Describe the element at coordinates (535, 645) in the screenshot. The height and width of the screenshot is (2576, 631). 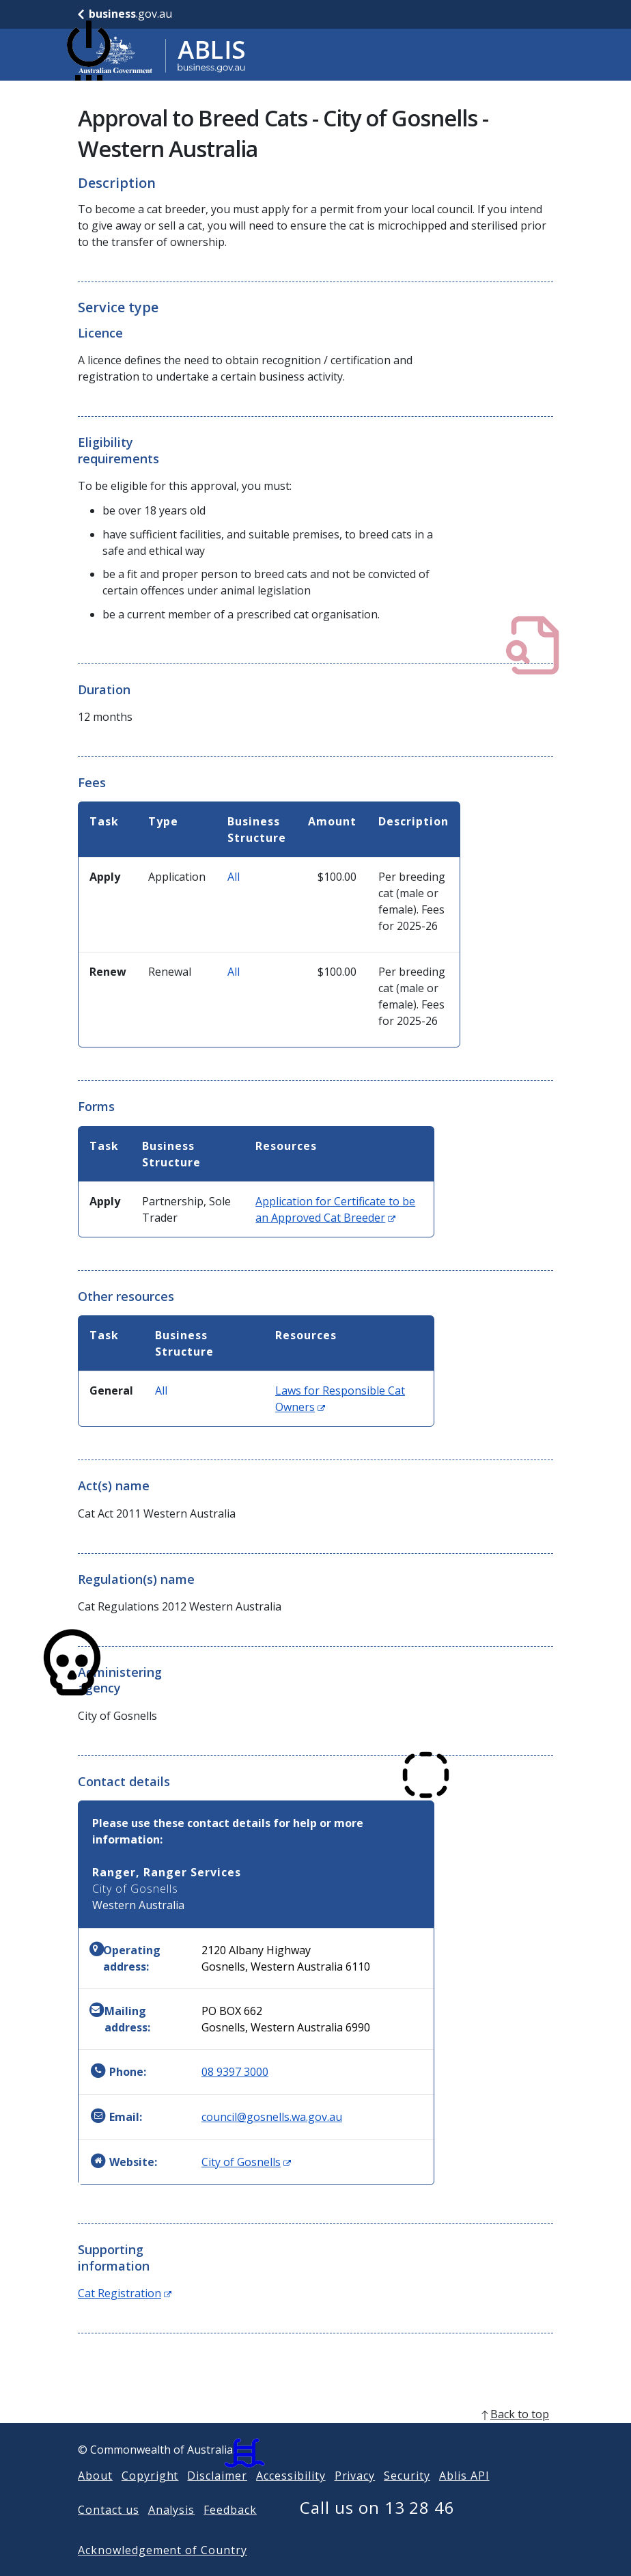
I see `search within a document` at that location.